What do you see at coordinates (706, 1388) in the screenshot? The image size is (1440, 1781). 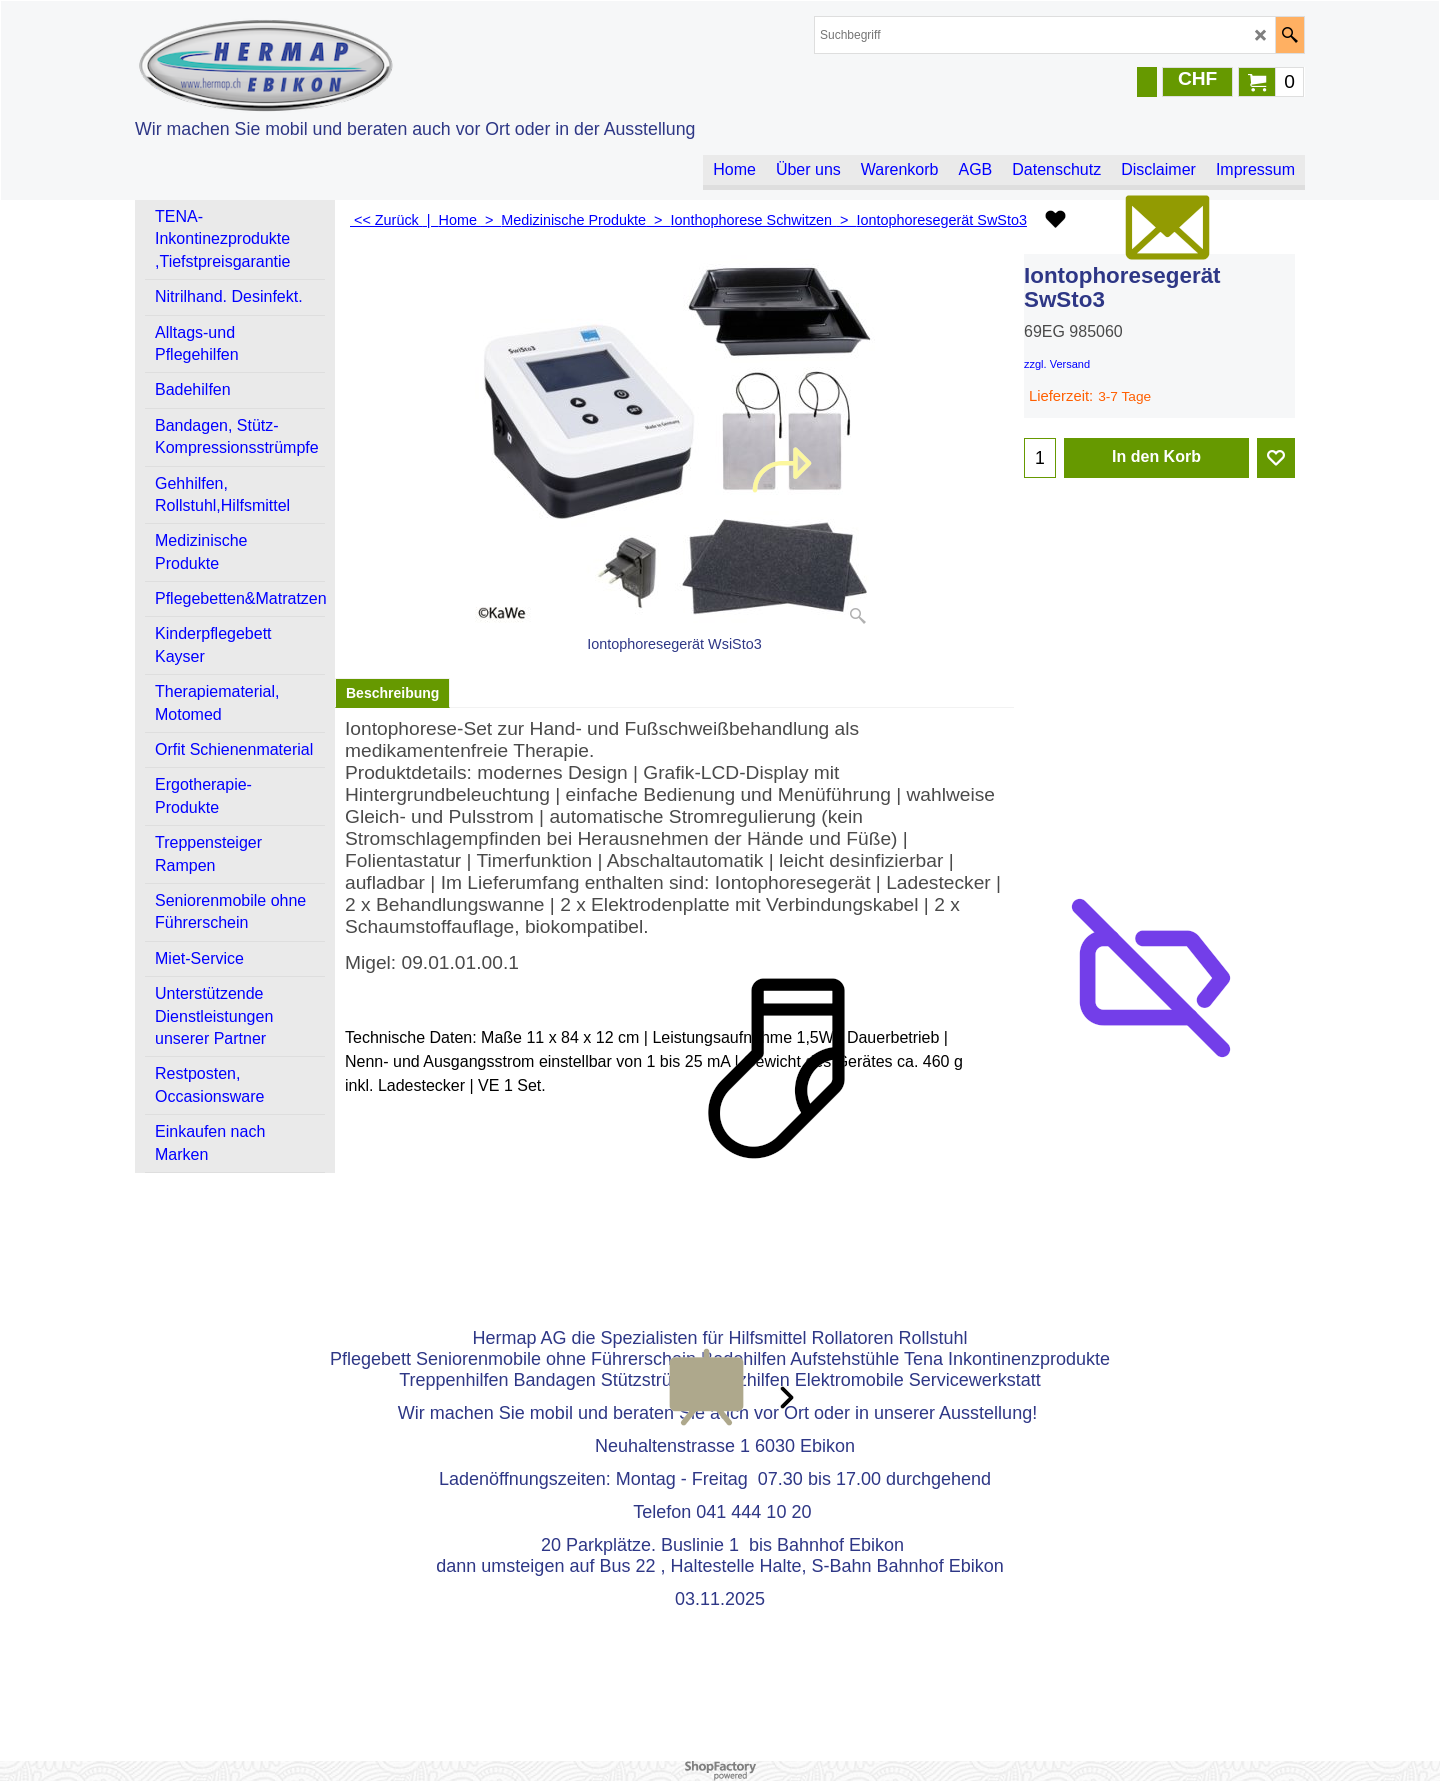 I see `start or view a presentation` at bounding box center [706, 1388].